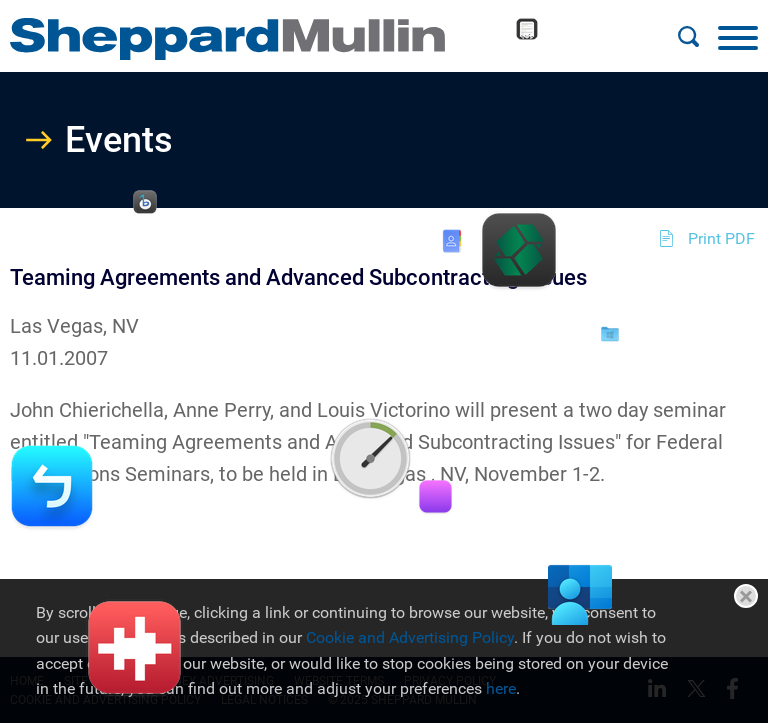 The width and height of the screenshot is (768, 723). I want to click on open banshee media player, so click(145, 202).